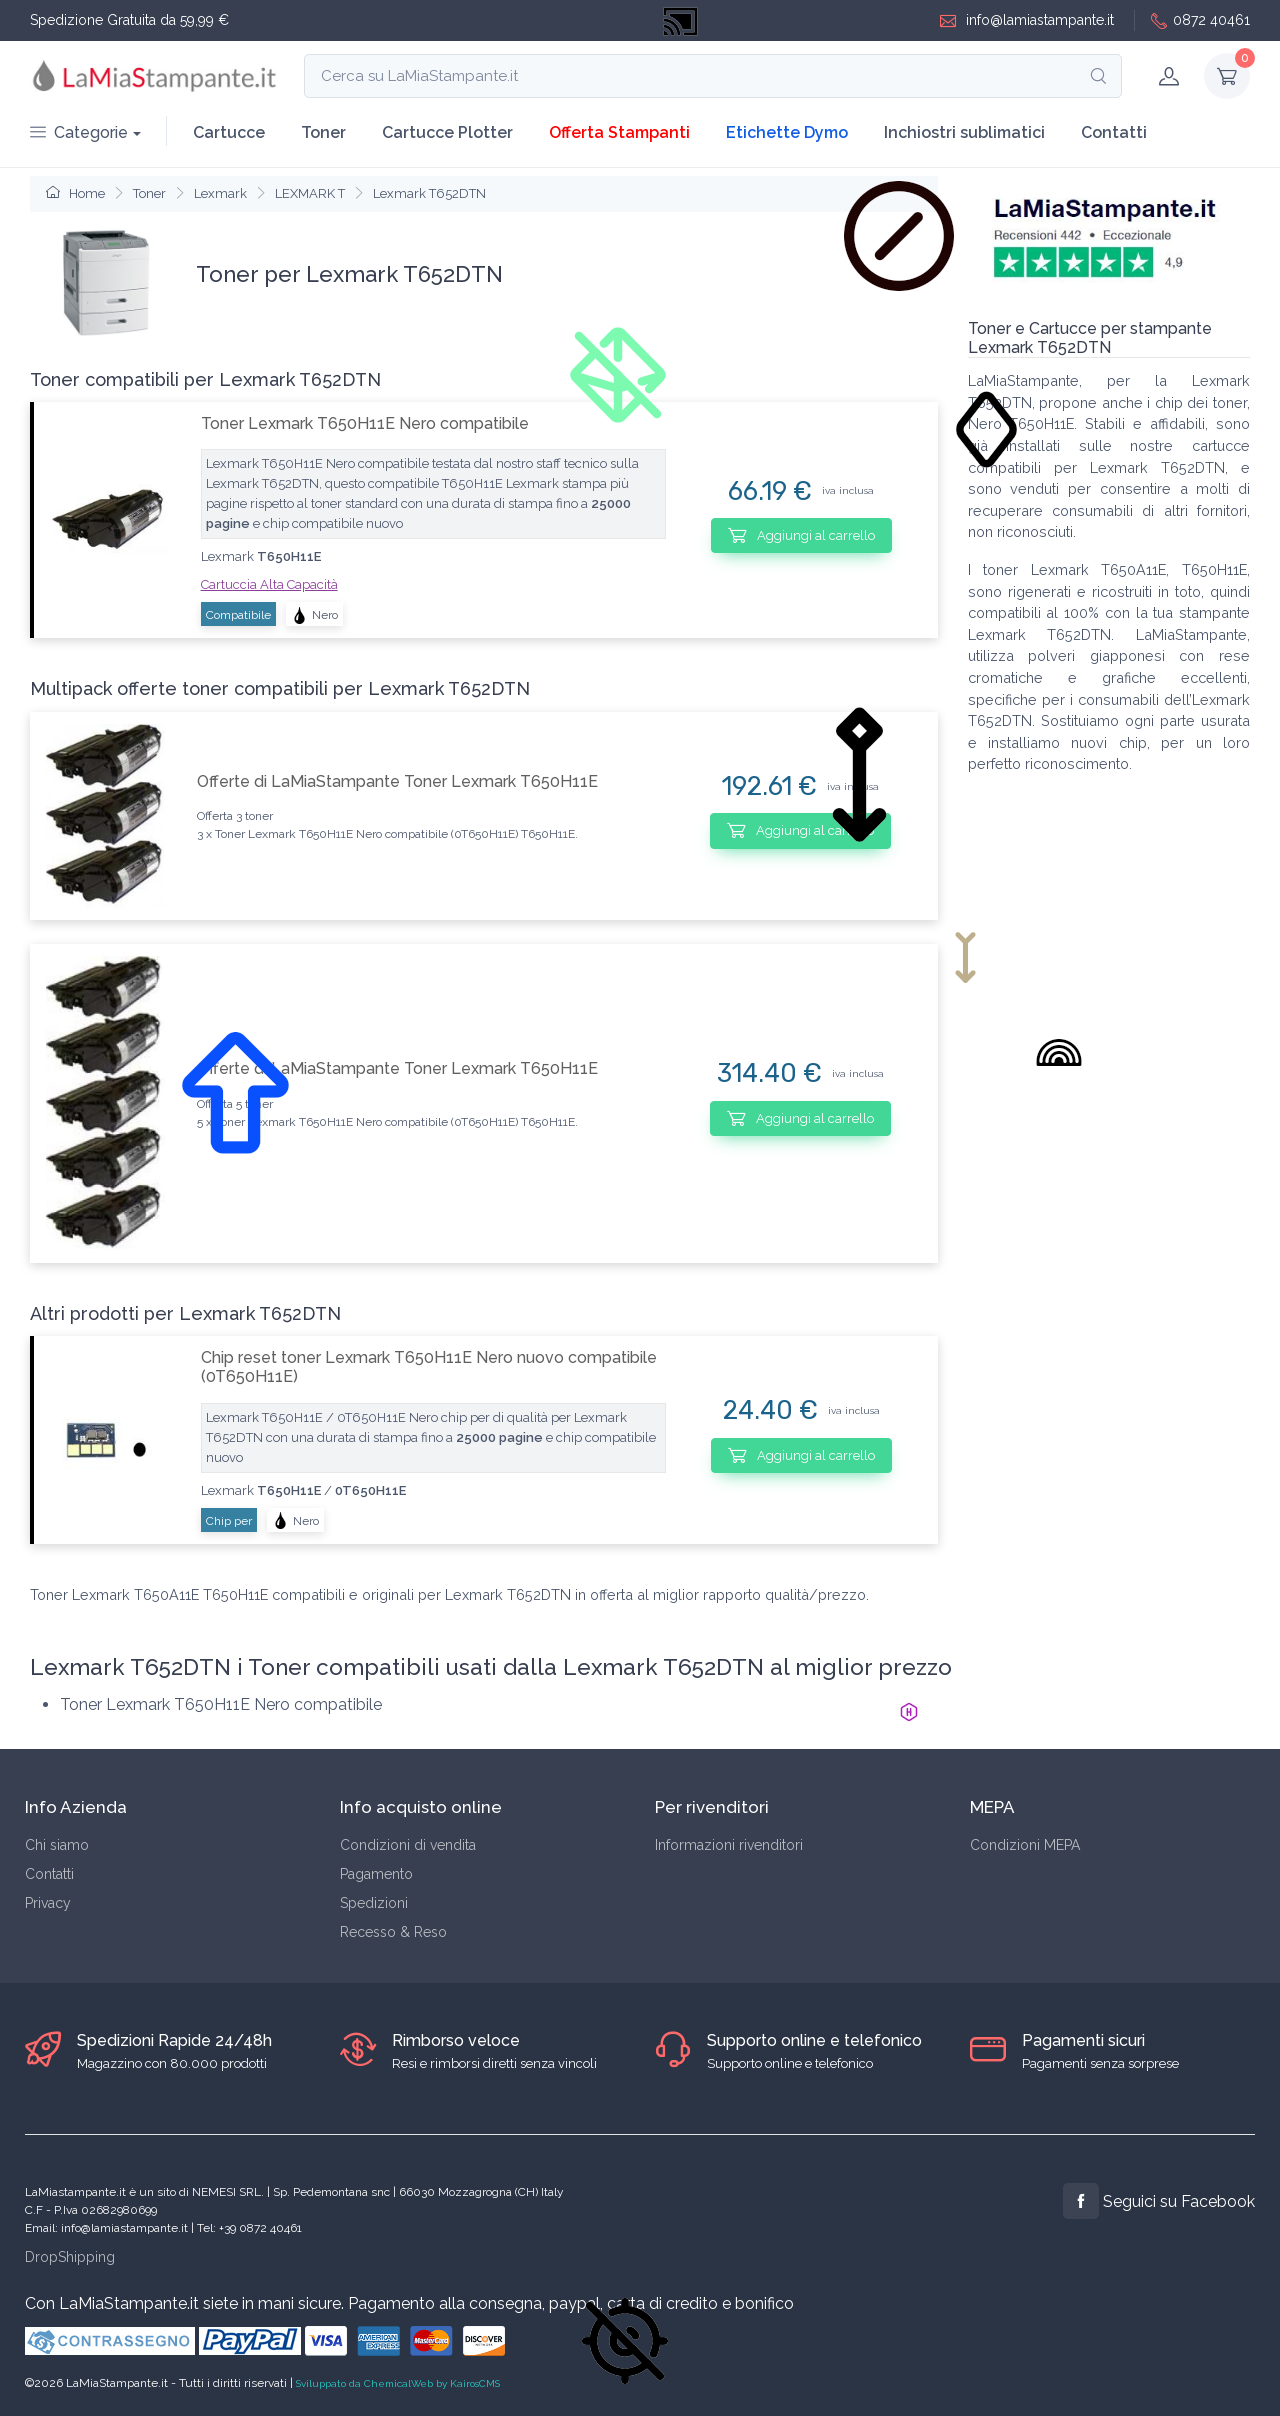  I want to click on indicates weather clearing or sunshine after rain, so click(1059, 1054).